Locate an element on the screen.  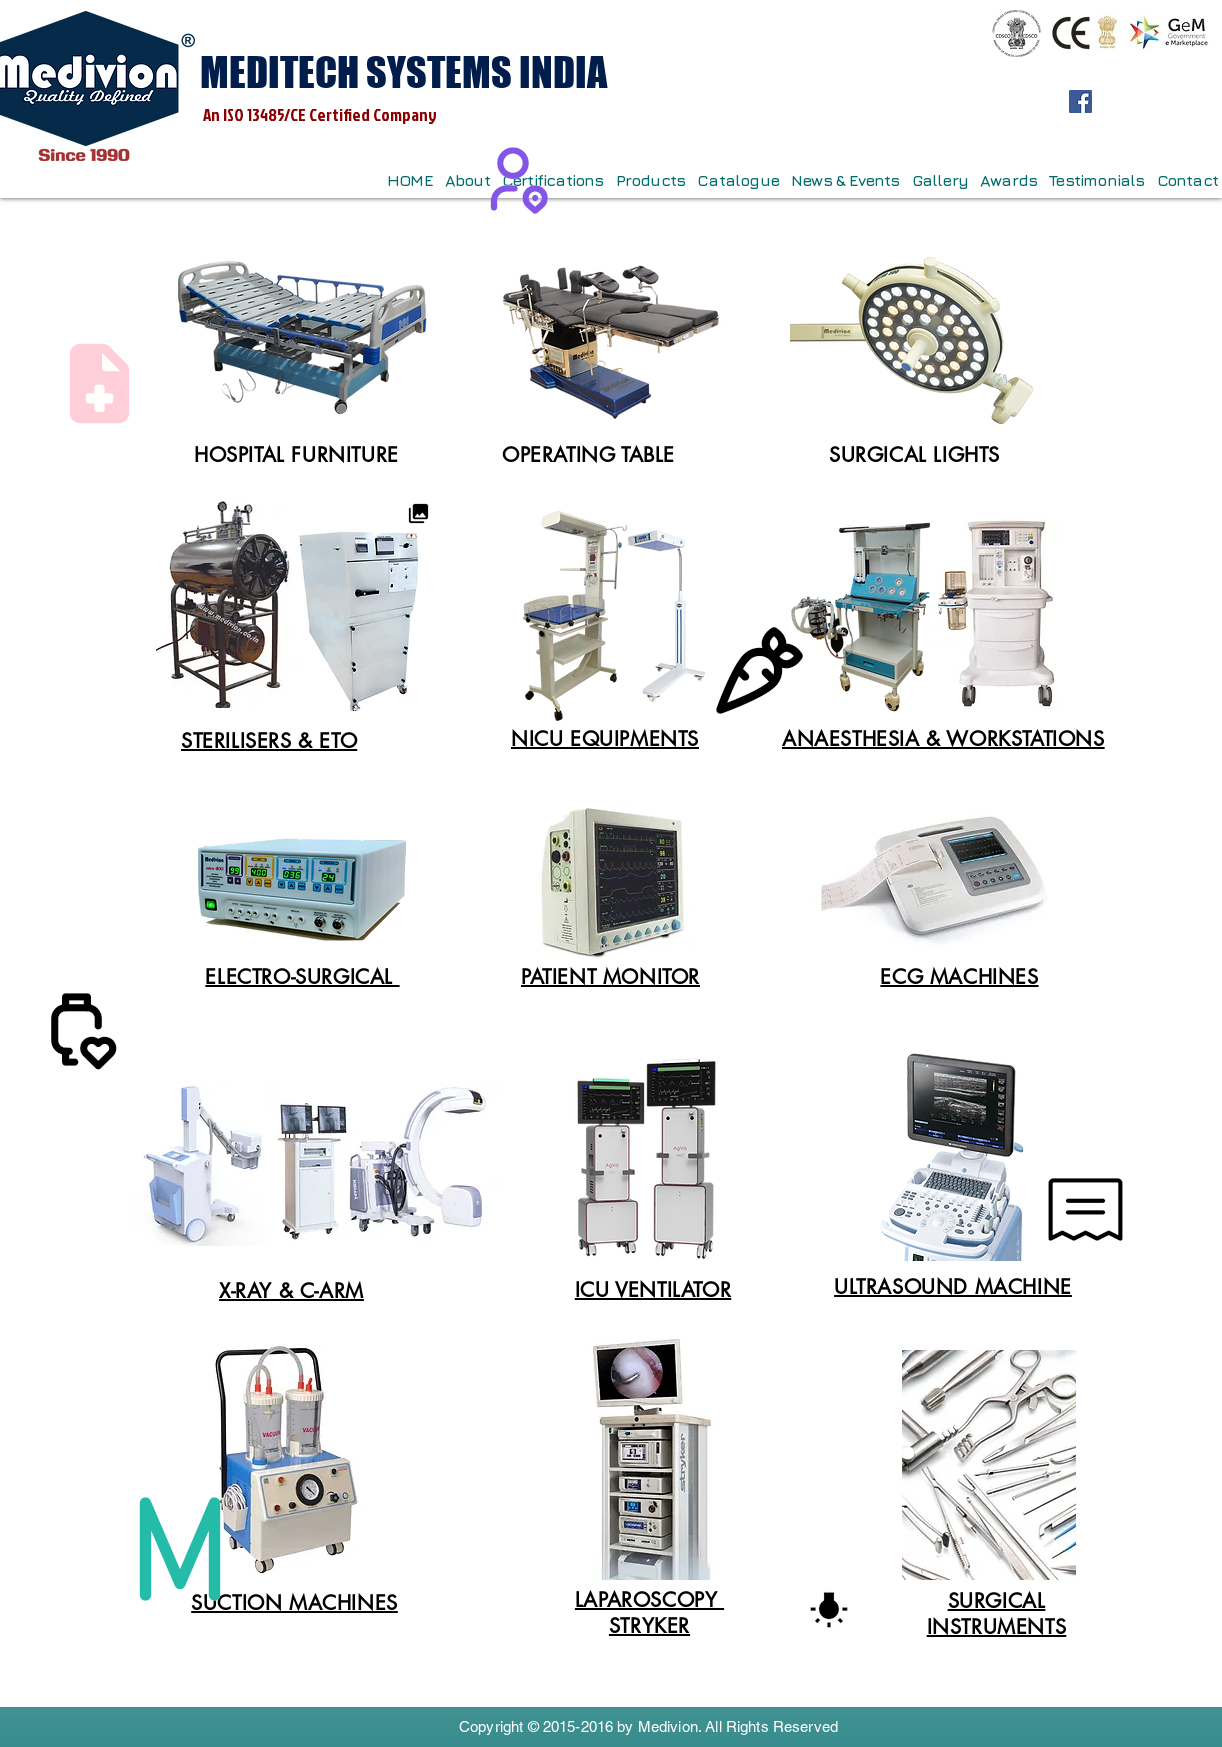
view orbital or satellite tracking is located at coordinates (1000, 381).